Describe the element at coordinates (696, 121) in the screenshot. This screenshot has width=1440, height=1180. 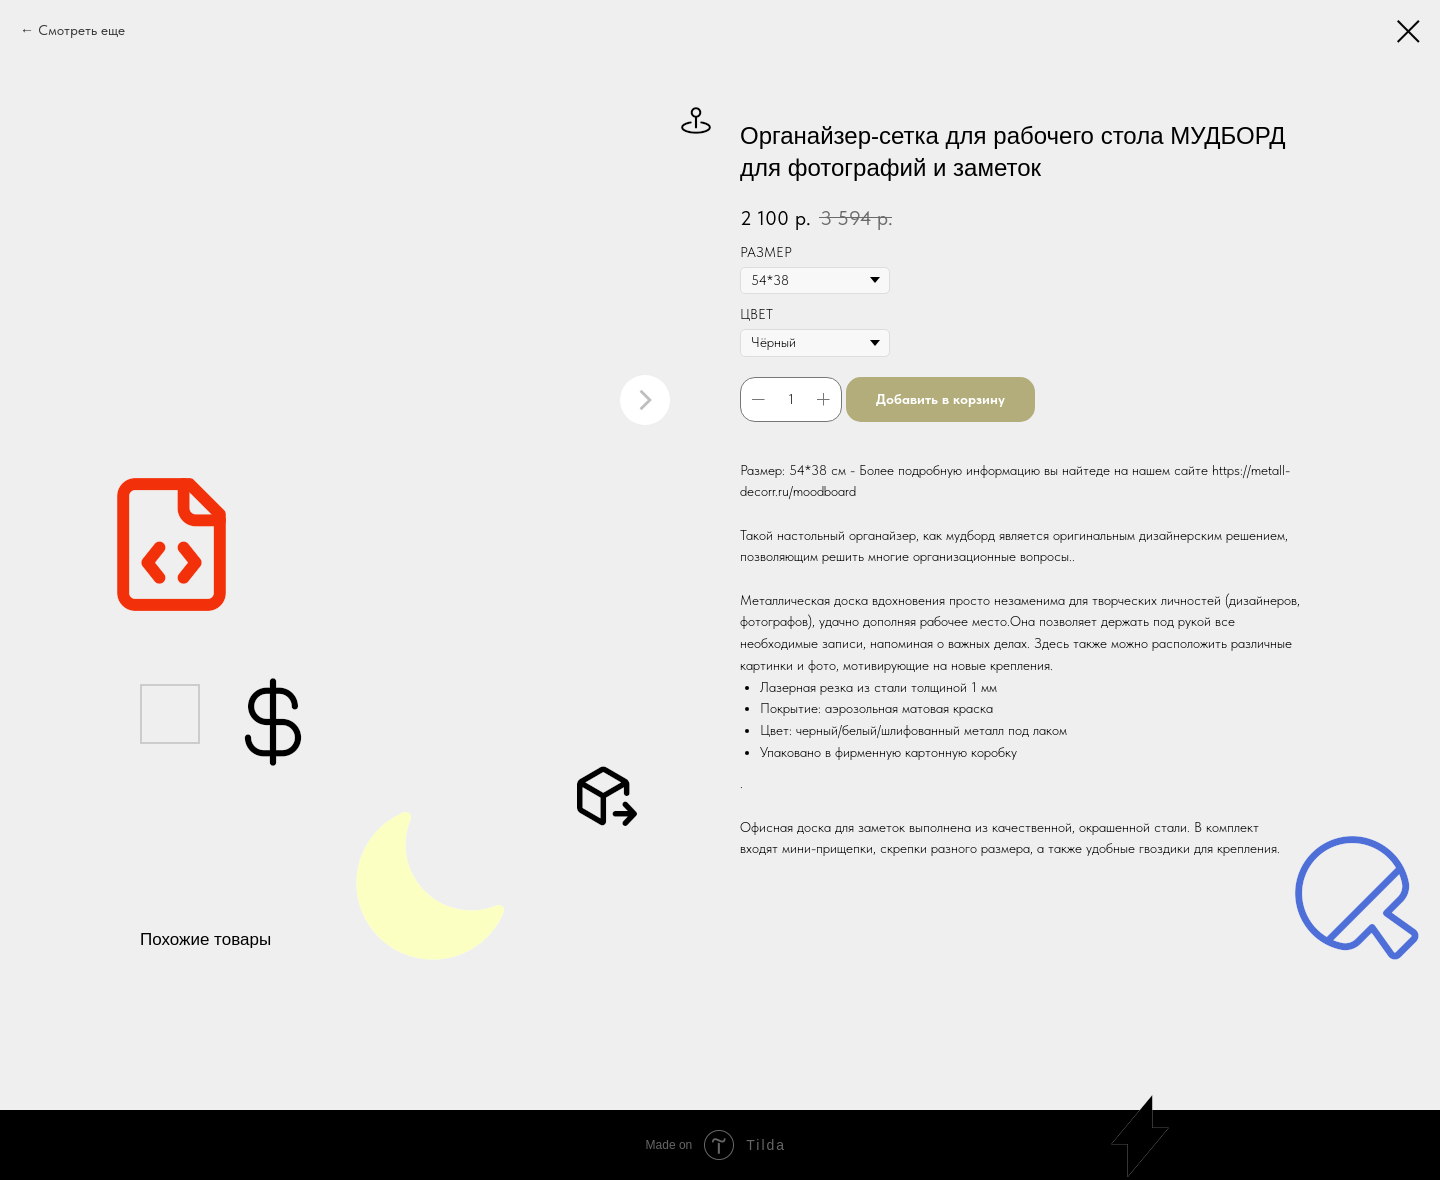
I see `view location area or radius` at that location.